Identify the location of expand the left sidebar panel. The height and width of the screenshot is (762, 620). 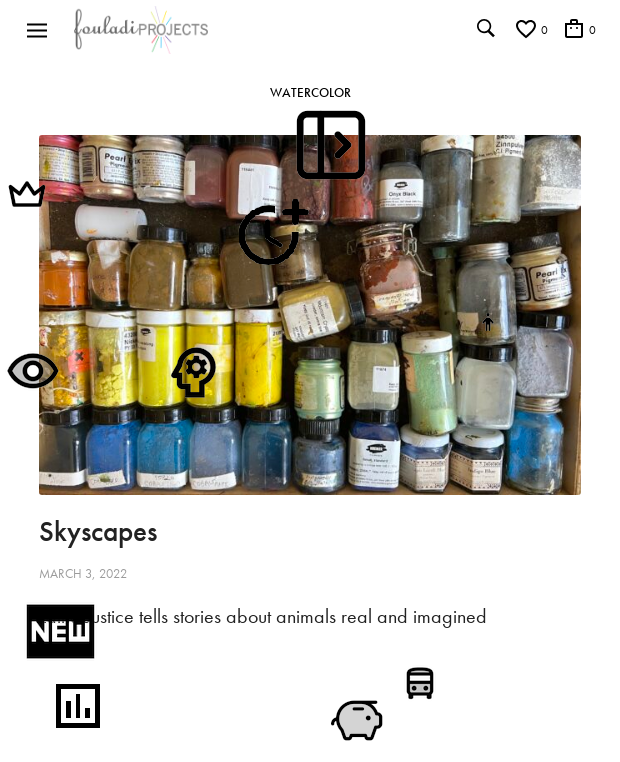
(331, 145).